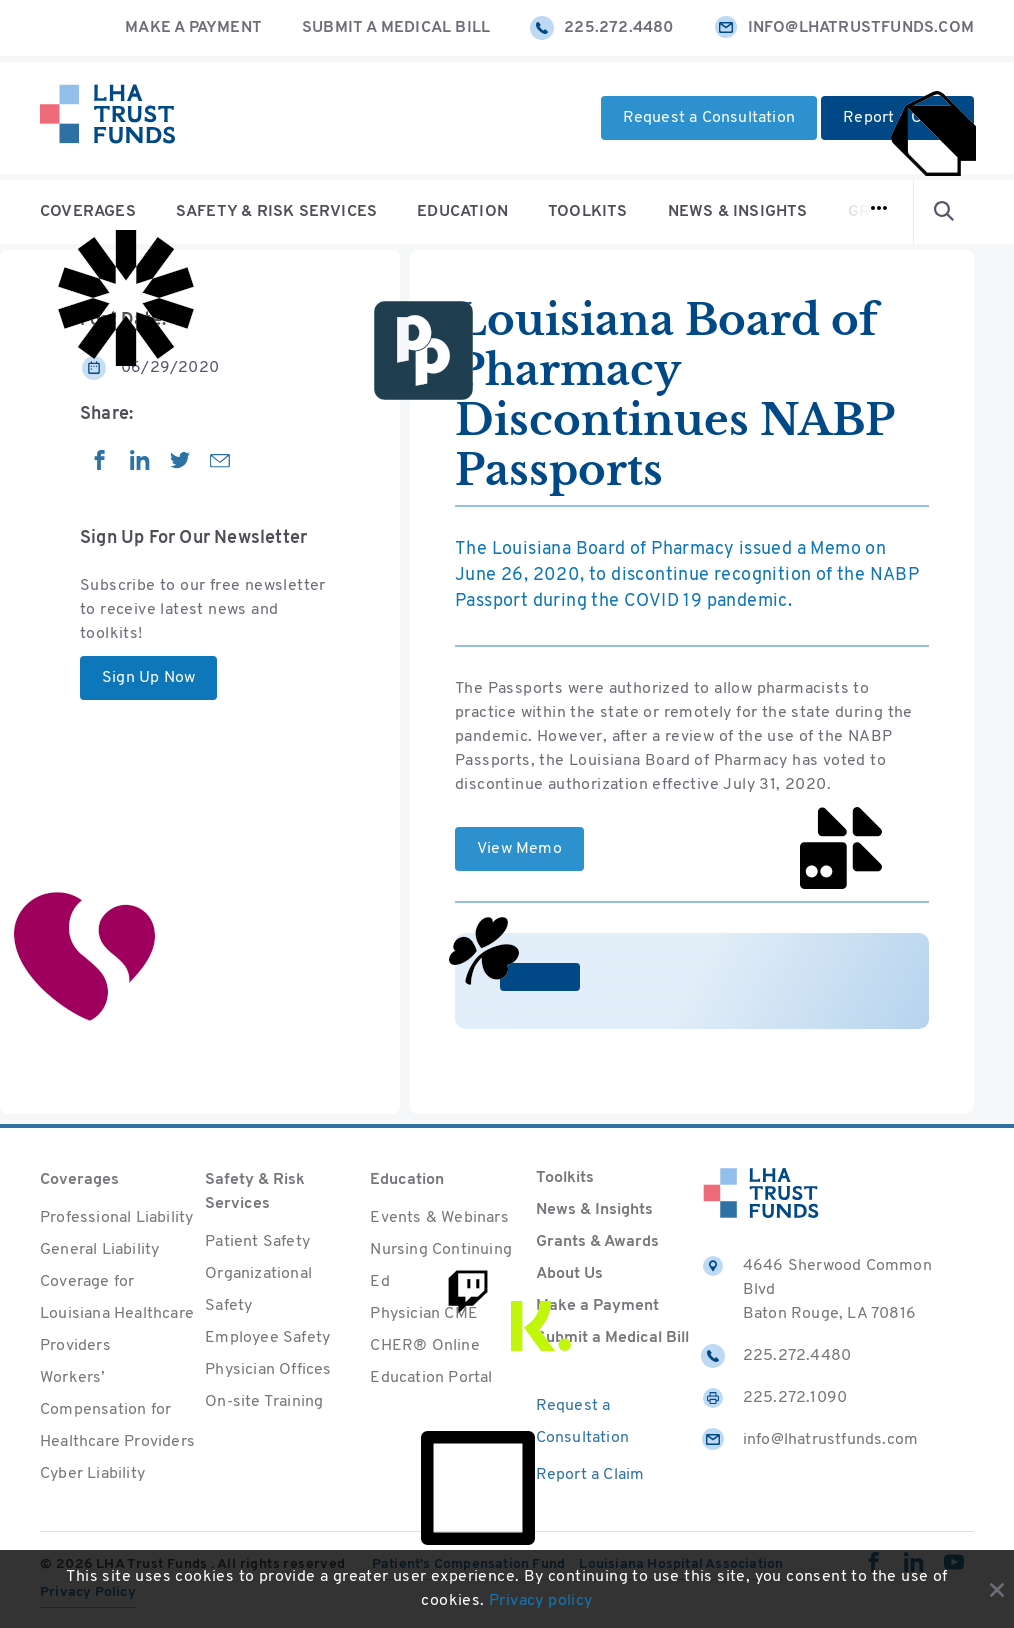 This screenshot has height=1628, width=1014. Describe the element at coordinates (423, 350) in the screenshot. I see `pied piper company logo` at that location.